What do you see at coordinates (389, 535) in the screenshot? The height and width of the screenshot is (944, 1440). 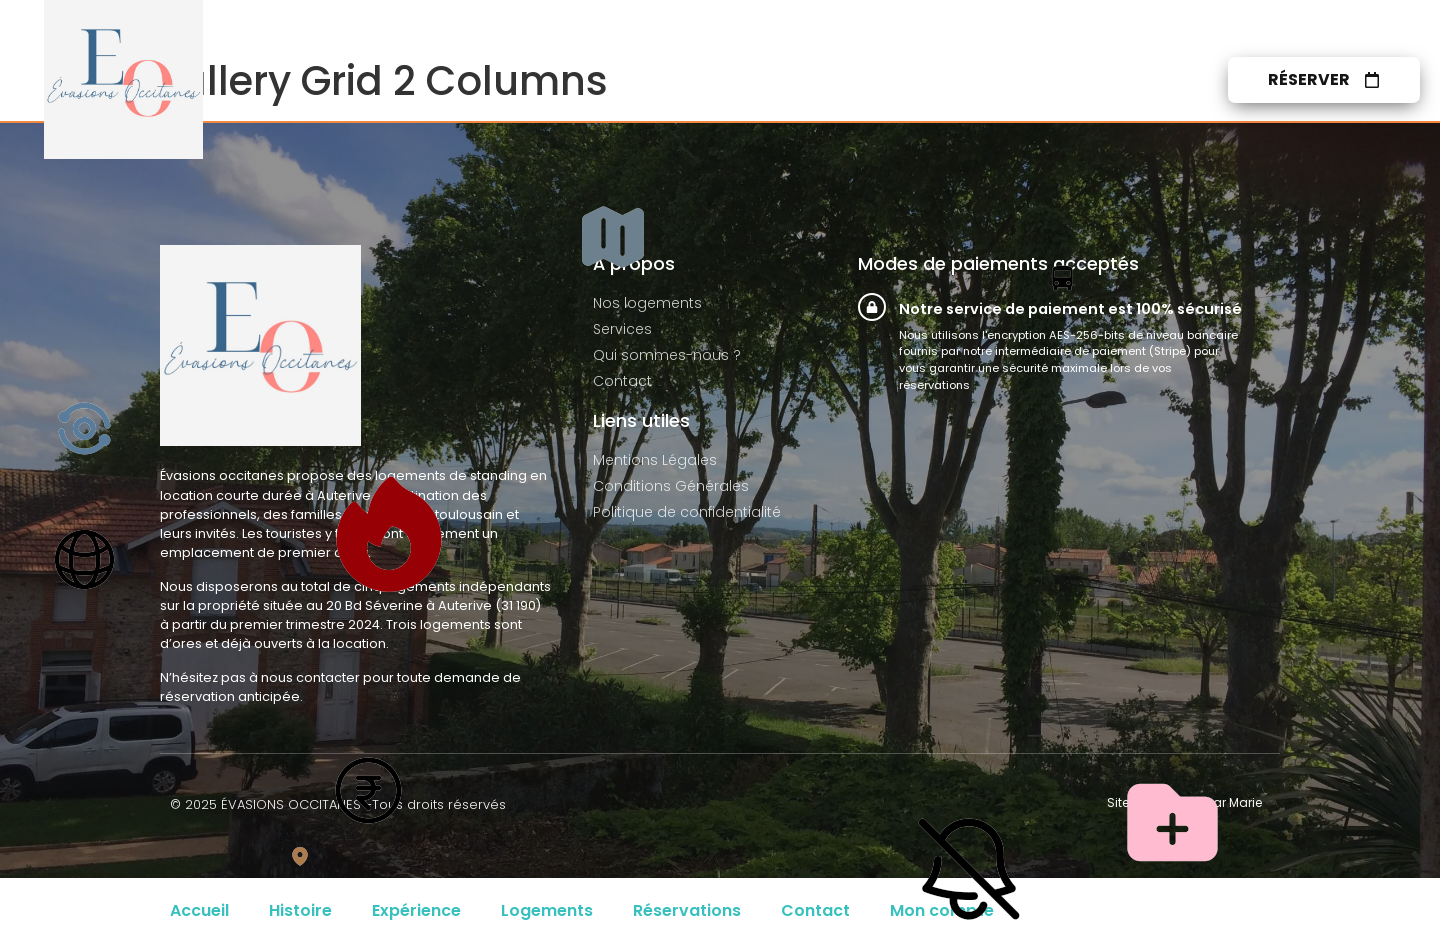 I see `indicates trending or popular content` at bounding box center [389, 535].